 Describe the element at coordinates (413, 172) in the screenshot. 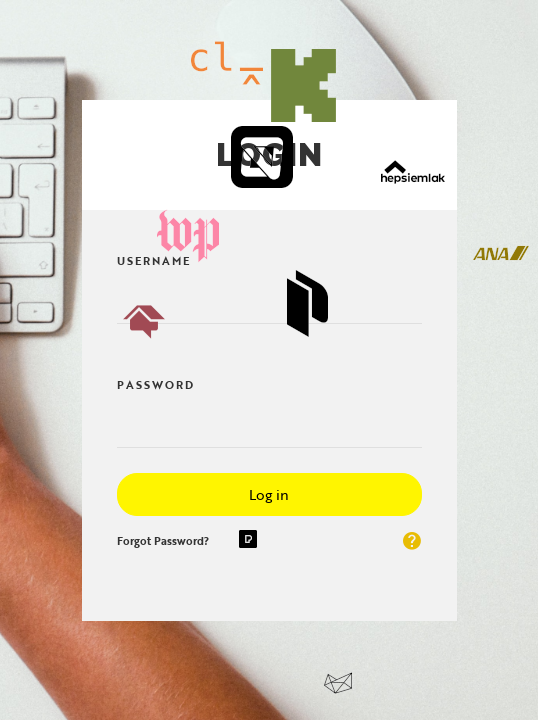

I see `open the Hepsiemlak real estate app` at that location.